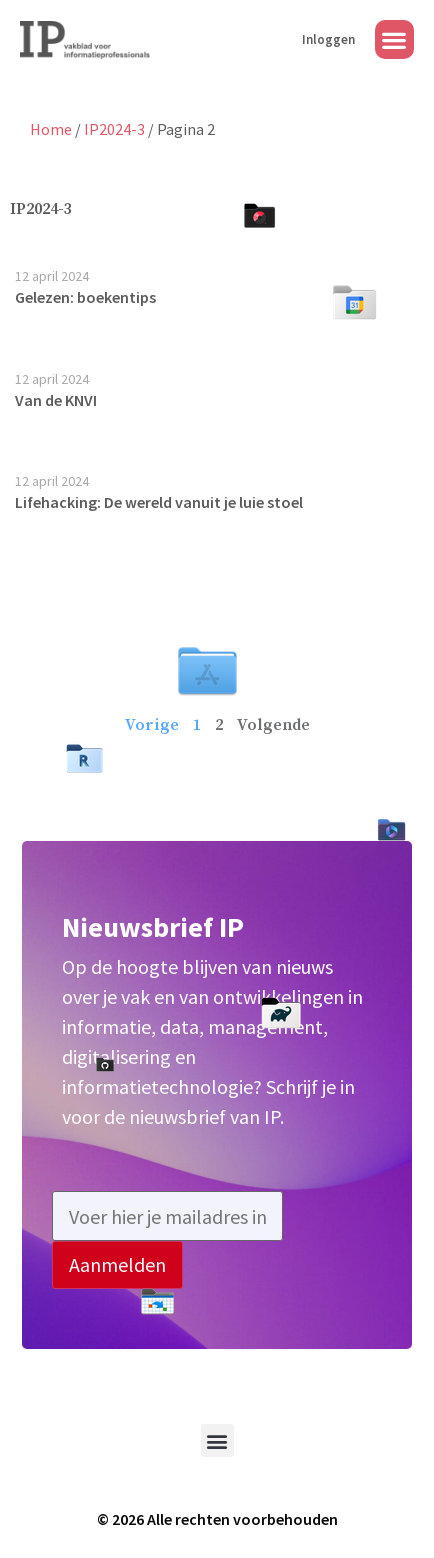 The width and height of the screenshot is (434, 1558). What do you see at coordinates (207, 670) in the screenshot?
I see `open the applications folder` at bounding box center [207, 670].